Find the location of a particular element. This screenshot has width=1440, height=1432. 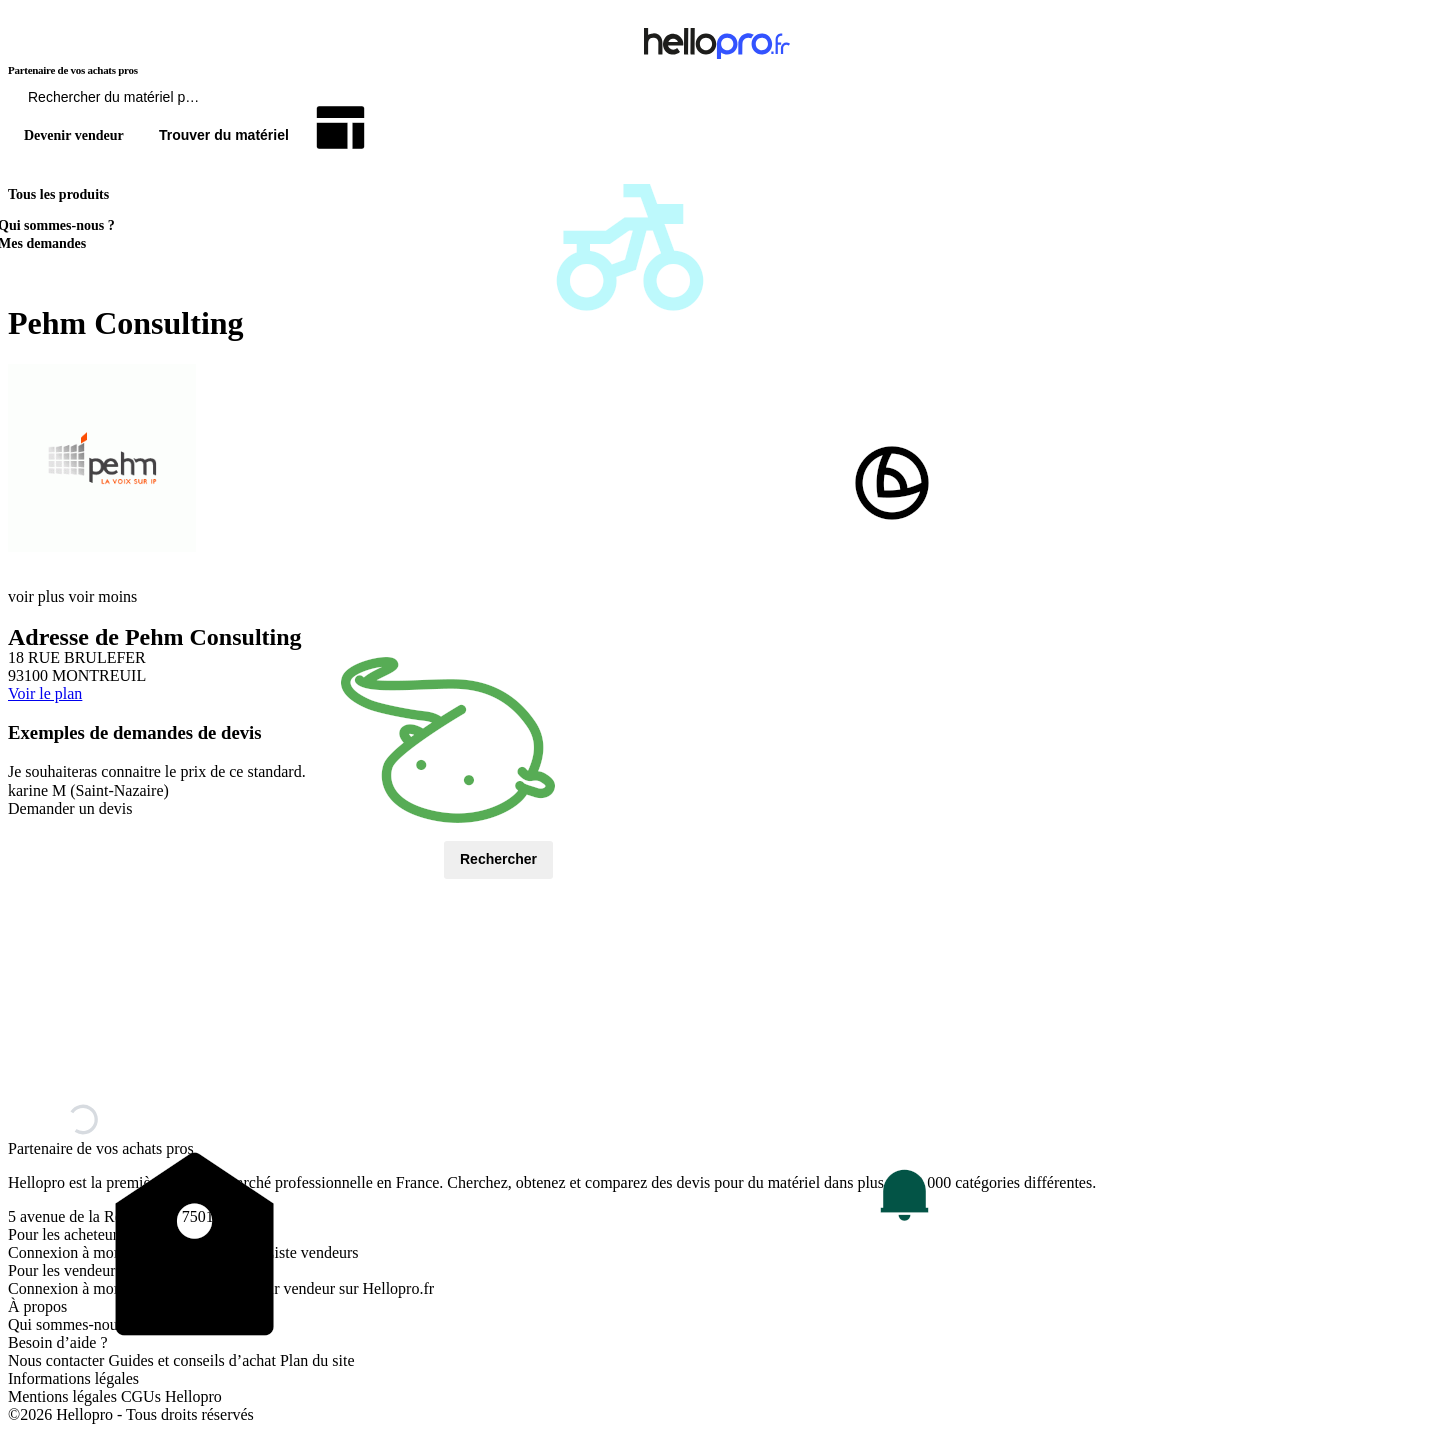

switch to grid layout view is located at coordinates (340, 127).